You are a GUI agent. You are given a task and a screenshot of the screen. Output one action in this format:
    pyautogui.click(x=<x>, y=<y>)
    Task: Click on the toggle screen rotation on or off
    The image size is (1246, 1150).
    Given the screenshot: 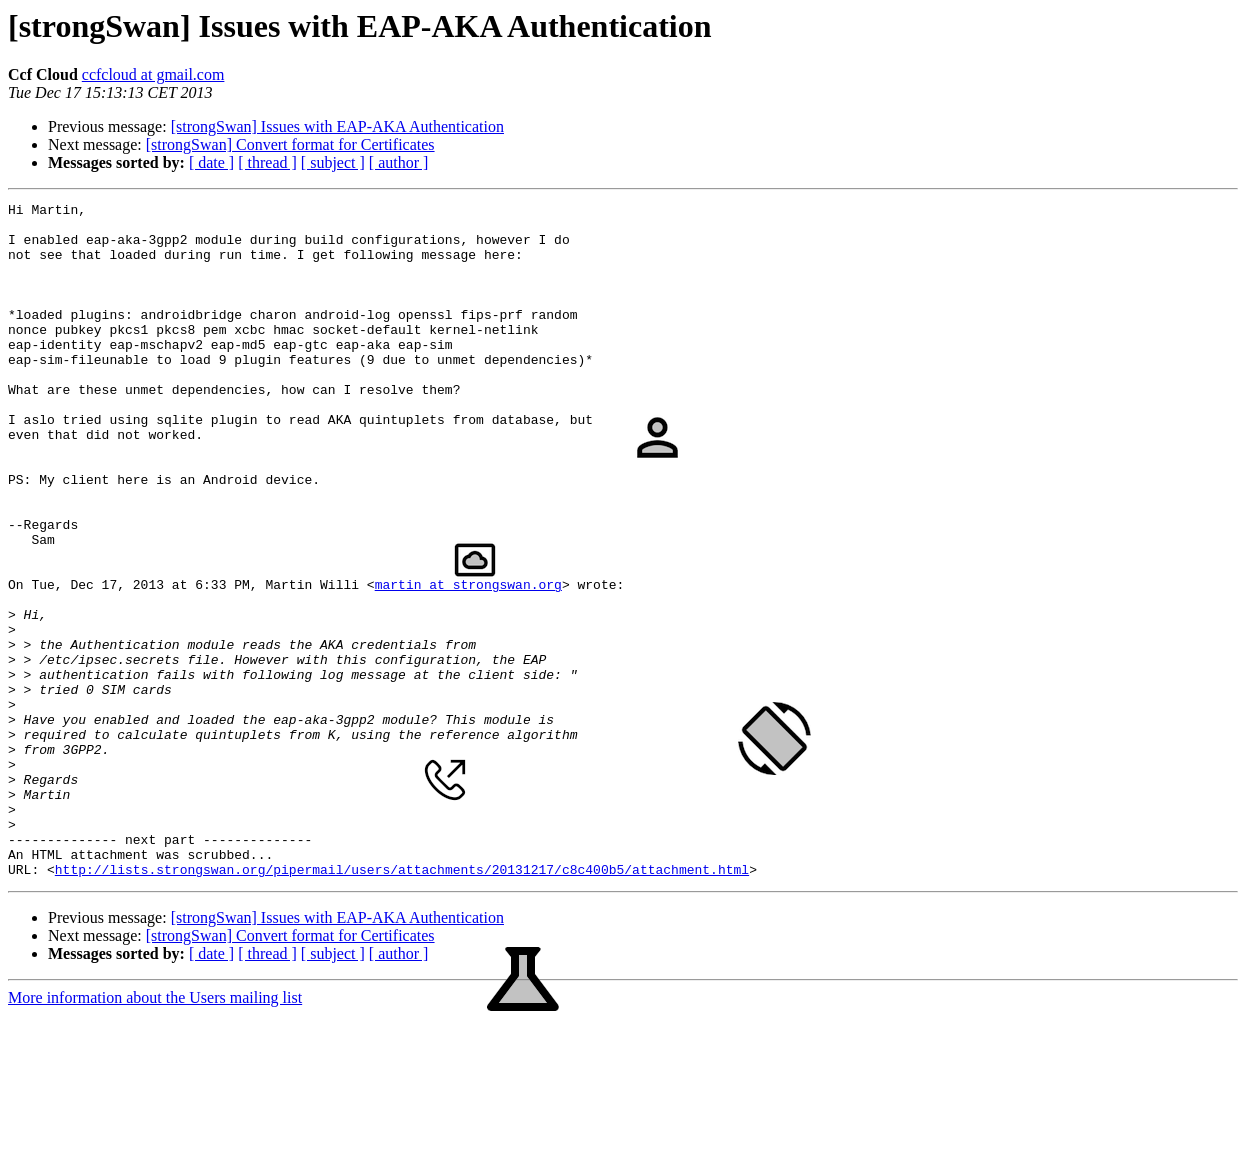 What is the action you would take?
    pyautogui.click(x=774, y=738)
    